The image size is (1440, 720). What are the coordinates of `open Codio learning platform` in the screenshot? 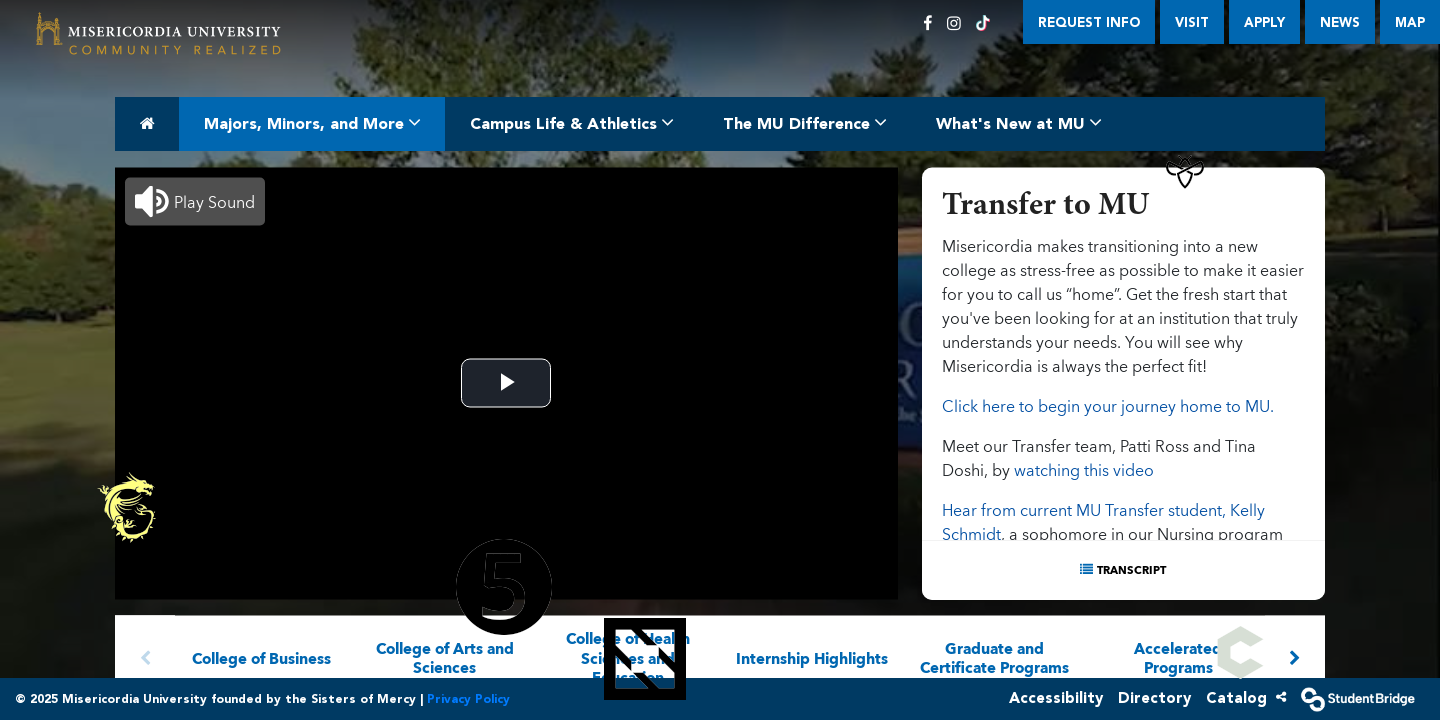 It's located at (1240, 652).